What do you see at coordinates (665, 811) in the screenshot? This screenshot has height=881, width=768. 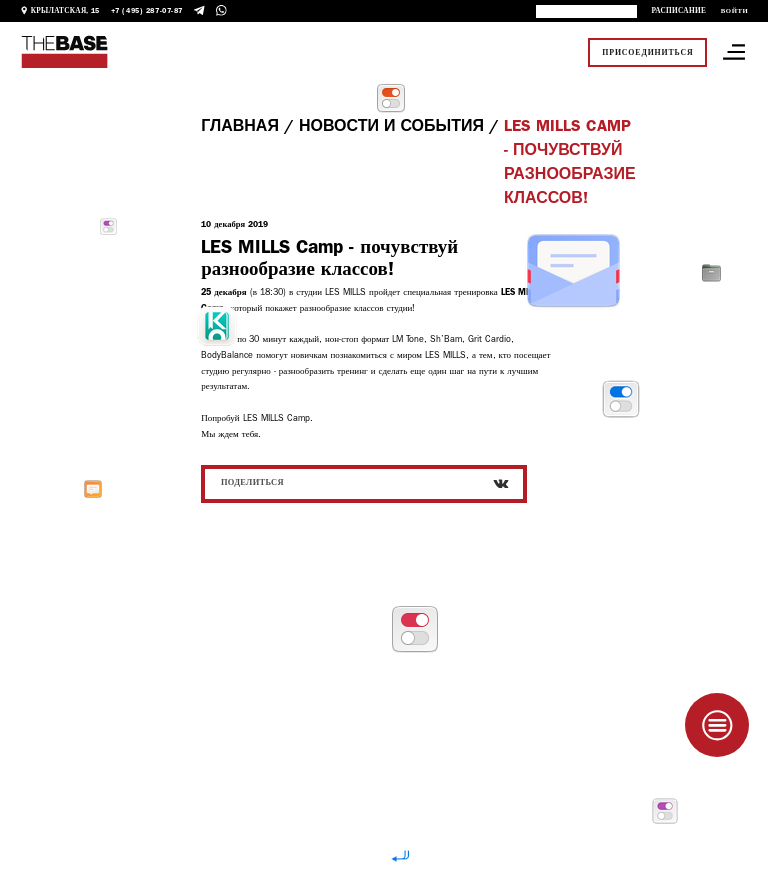 I see `open system tweaks or settings customization` at bounding box center [665, 811].